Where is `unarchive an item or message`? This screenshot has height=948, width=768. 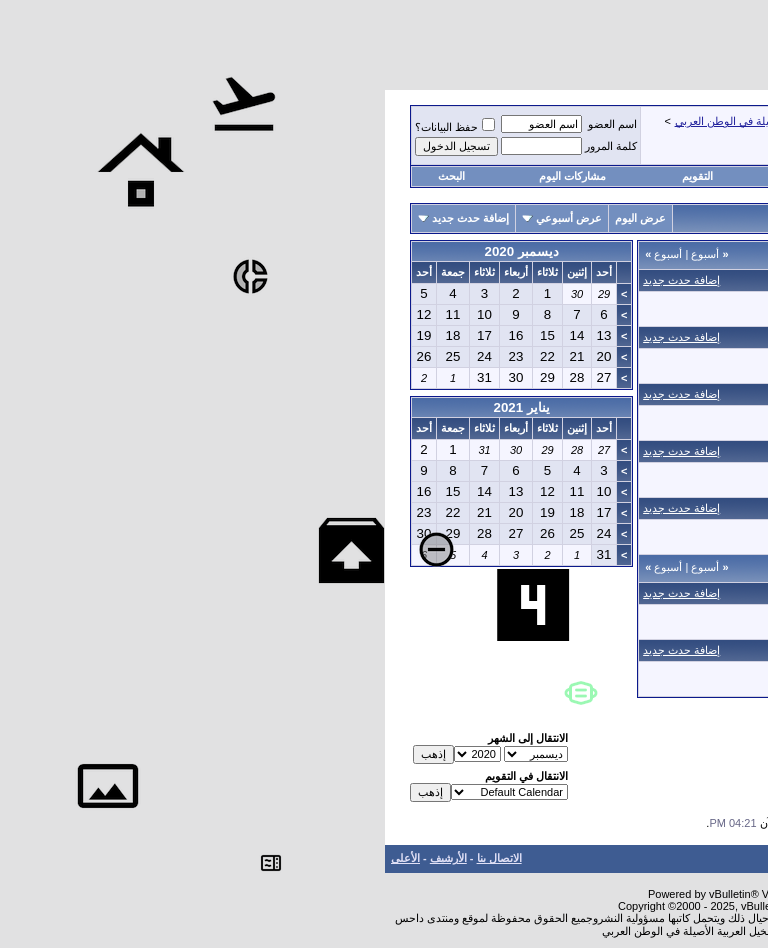 unarchive an item or message is located at coordinates (351, 550).